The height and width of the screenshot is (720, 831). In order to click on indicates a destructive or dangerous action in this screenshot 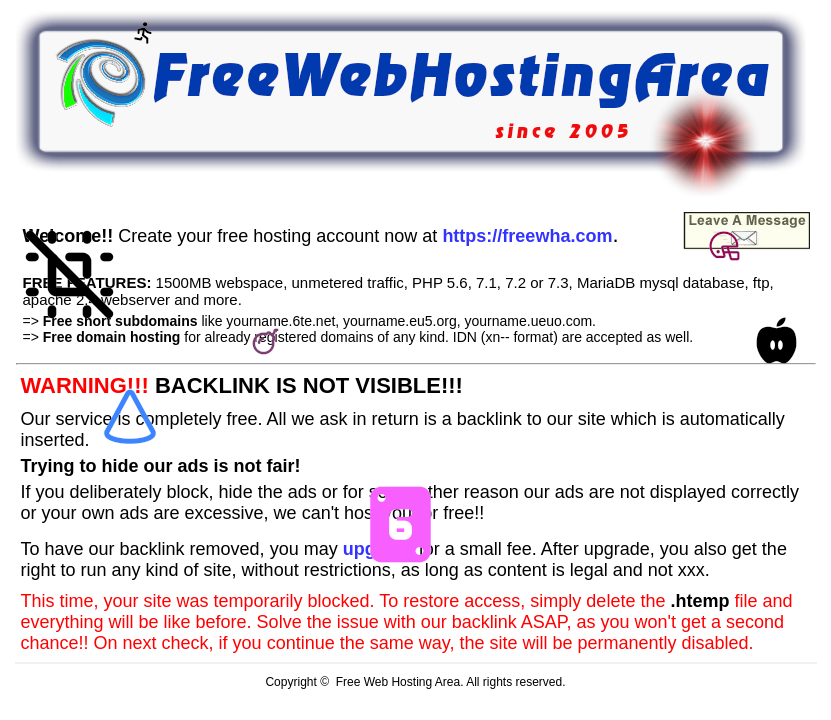, I will do `click(265, 341)`.